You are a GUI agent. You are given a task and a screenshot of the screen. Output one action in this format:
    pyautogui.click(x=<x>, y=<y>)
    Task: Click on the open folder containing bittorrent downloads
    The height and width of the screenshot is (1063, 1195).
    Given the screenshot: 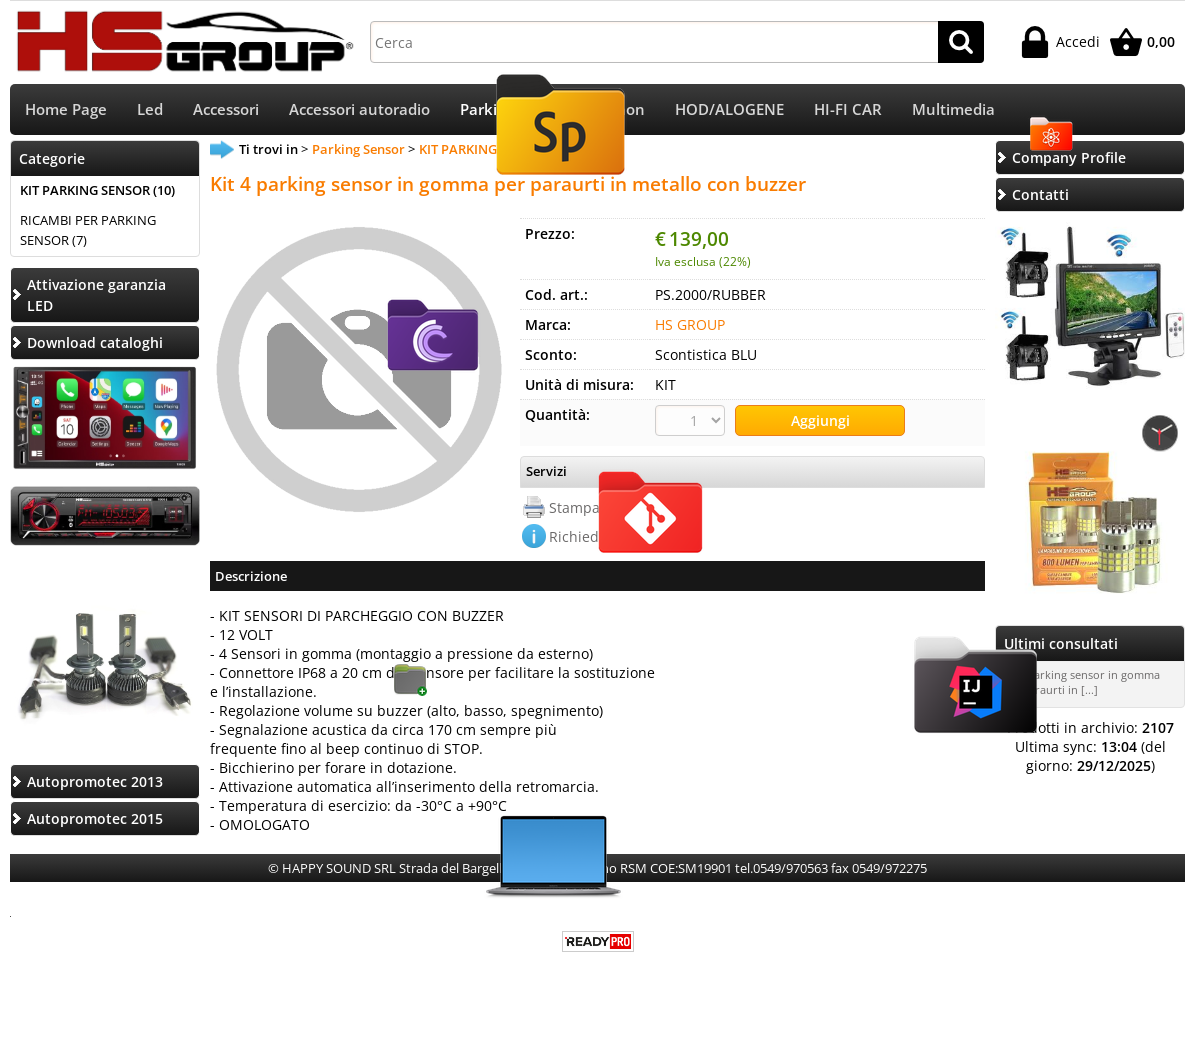 What is the action you would take?
    pyautogui.click(x=432, y=337)
    